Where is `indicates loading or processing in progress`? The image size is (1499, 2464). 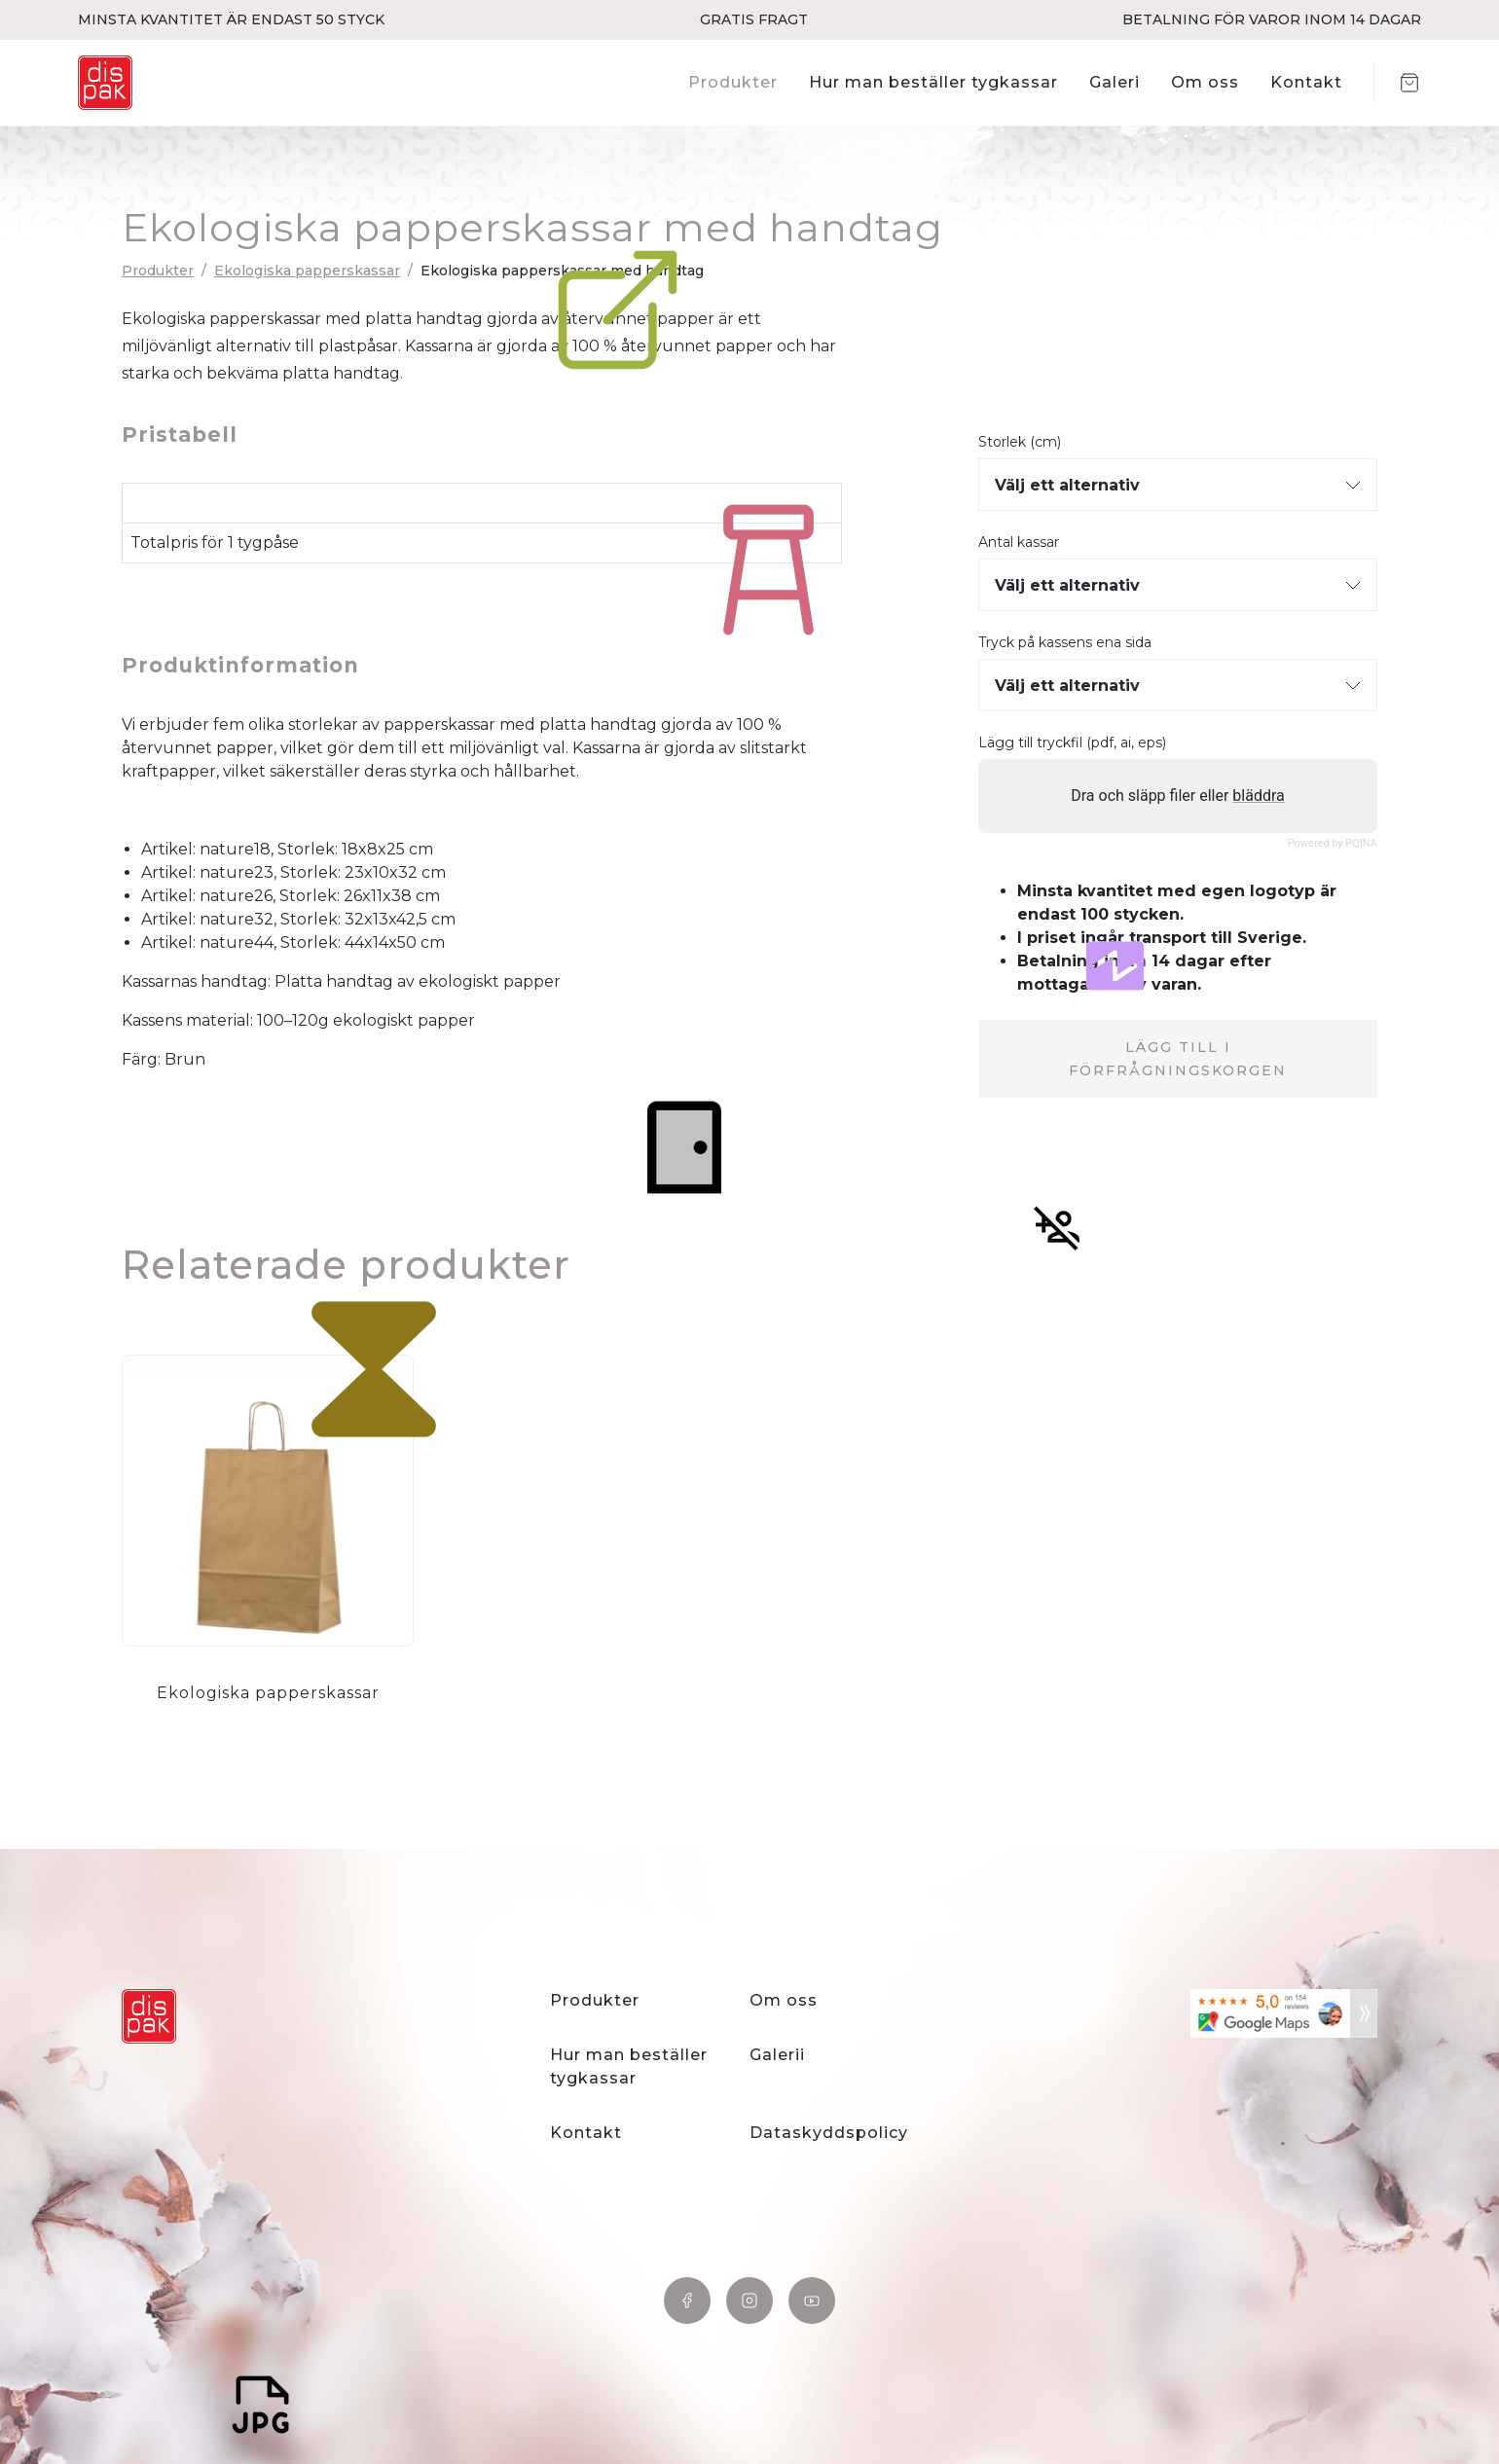 indicates loading or processing in progress is located at coordinates (374, 1369).